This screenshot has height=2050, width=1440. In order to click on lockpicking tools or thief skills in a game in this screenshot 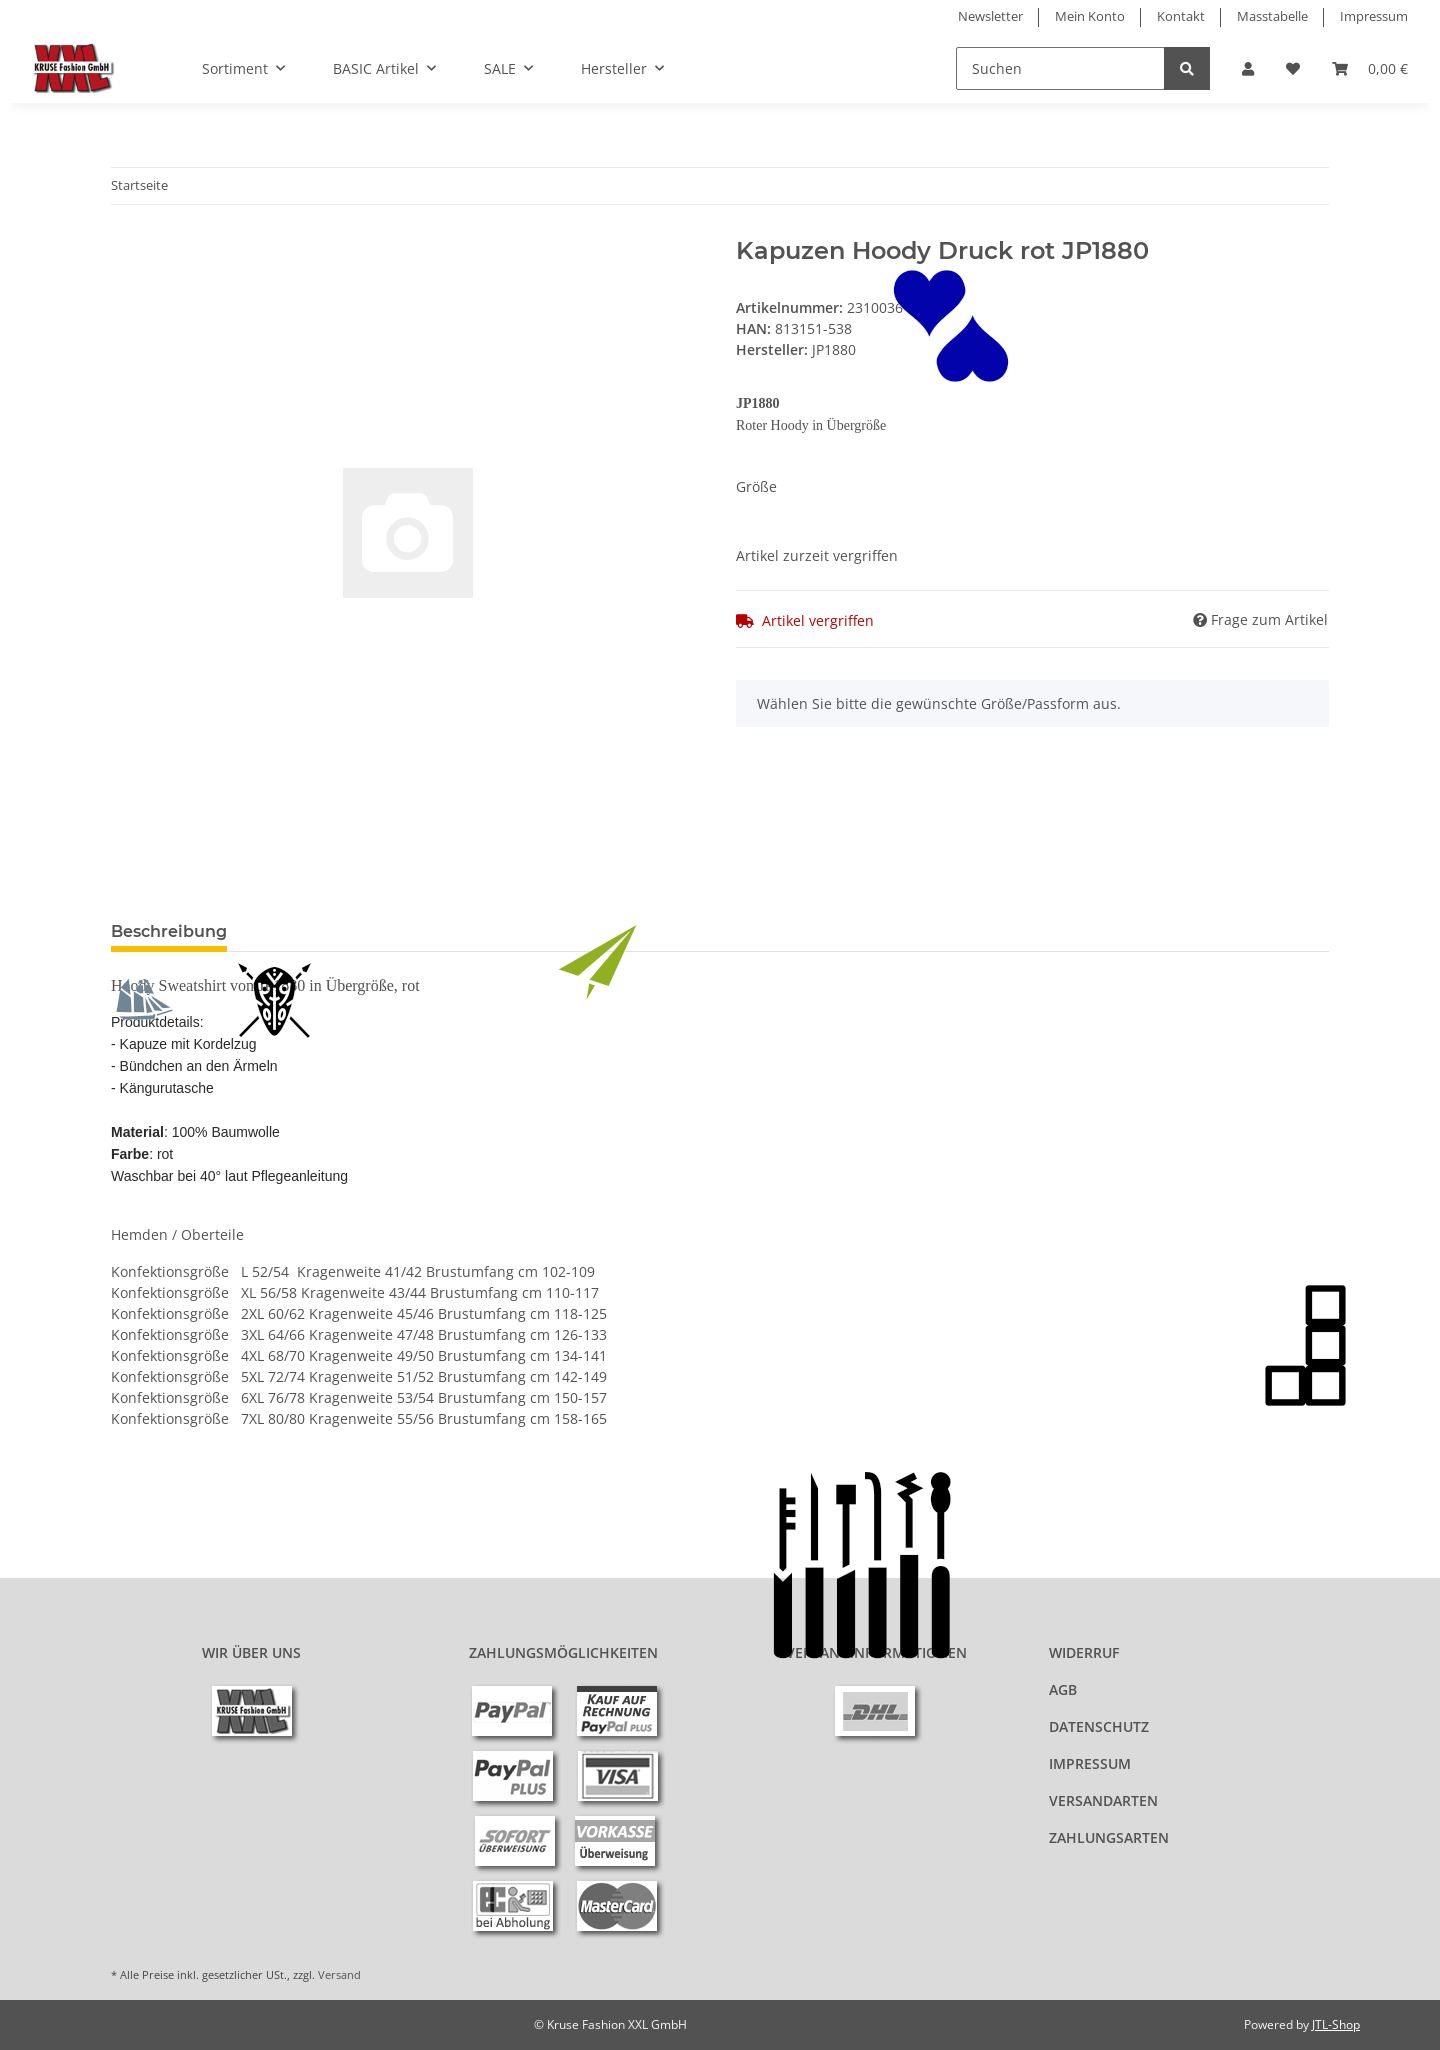, I will do `click(865, 1564)`.